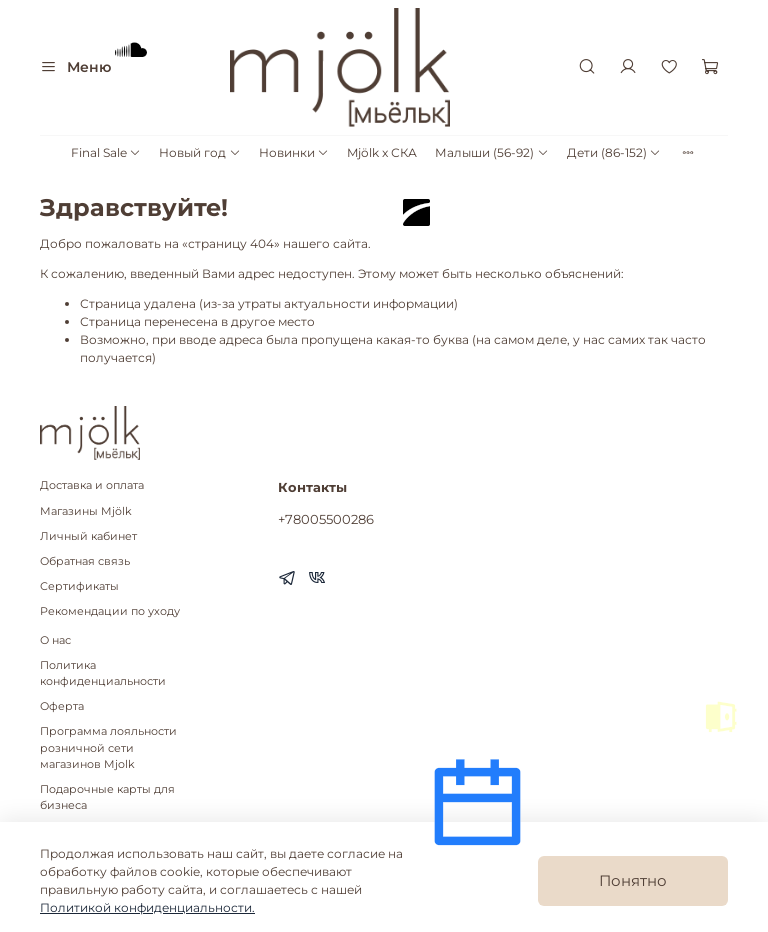 This screenshot has width=768, height=932. What do you see at coordinates (720, 717) in the screenshot?
I see `access secure storage or vault` at bounding box center [720, 717].